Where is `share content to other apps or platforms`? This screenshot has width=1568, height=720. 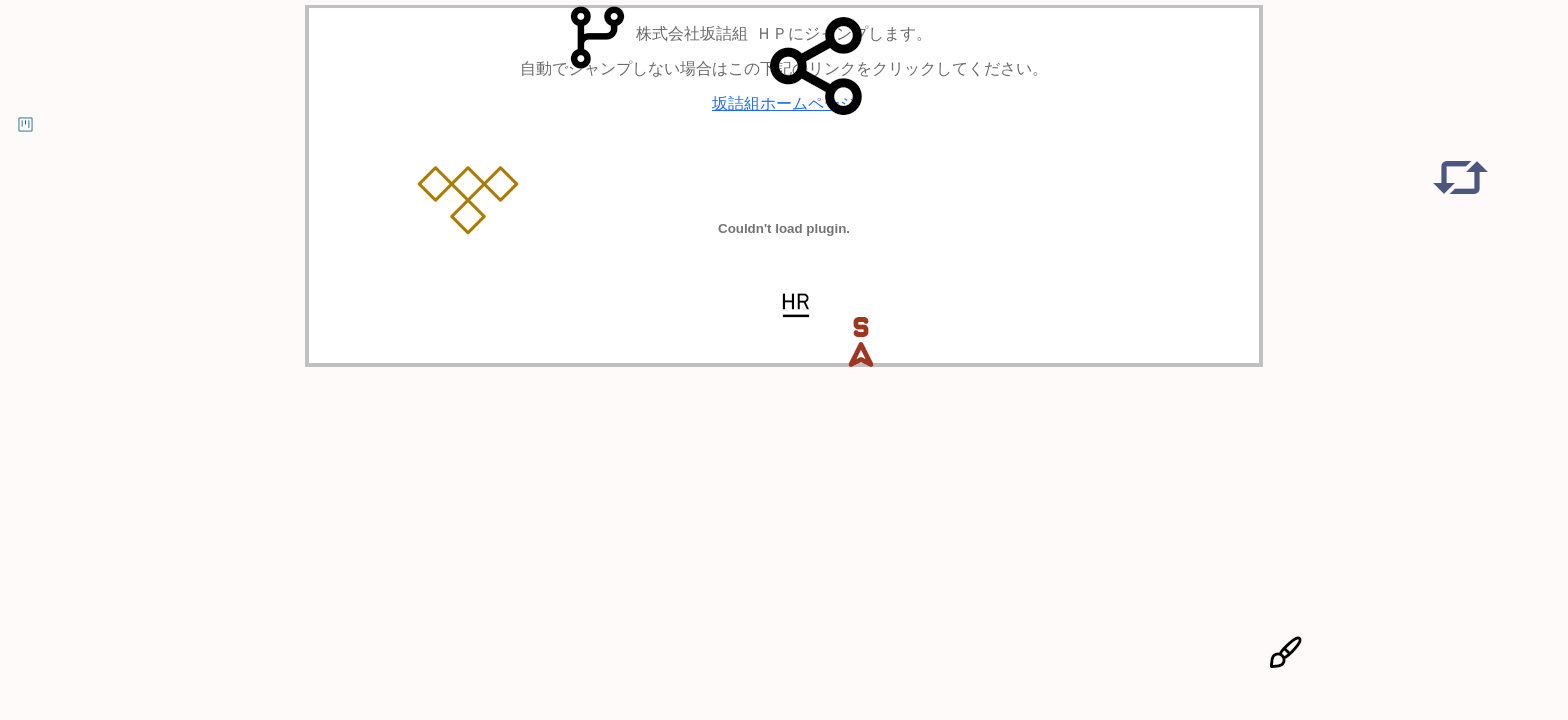
share content to other apps or platforms is located at coordinates (819, 66).